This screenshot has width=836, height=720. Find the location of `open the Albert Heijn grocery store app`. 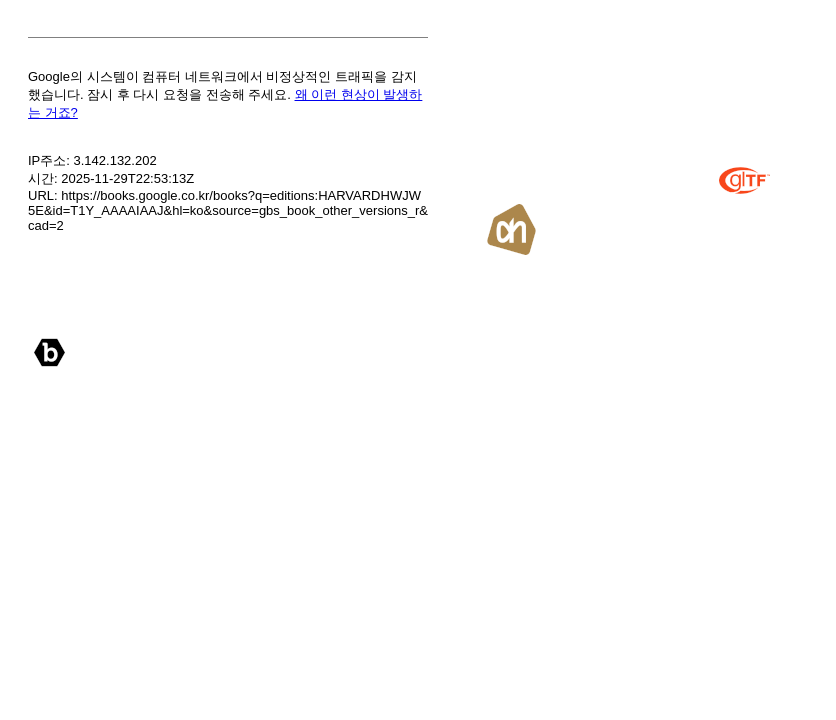

open the Albert Heijn grocery store app is located at coordinates (511, 229).